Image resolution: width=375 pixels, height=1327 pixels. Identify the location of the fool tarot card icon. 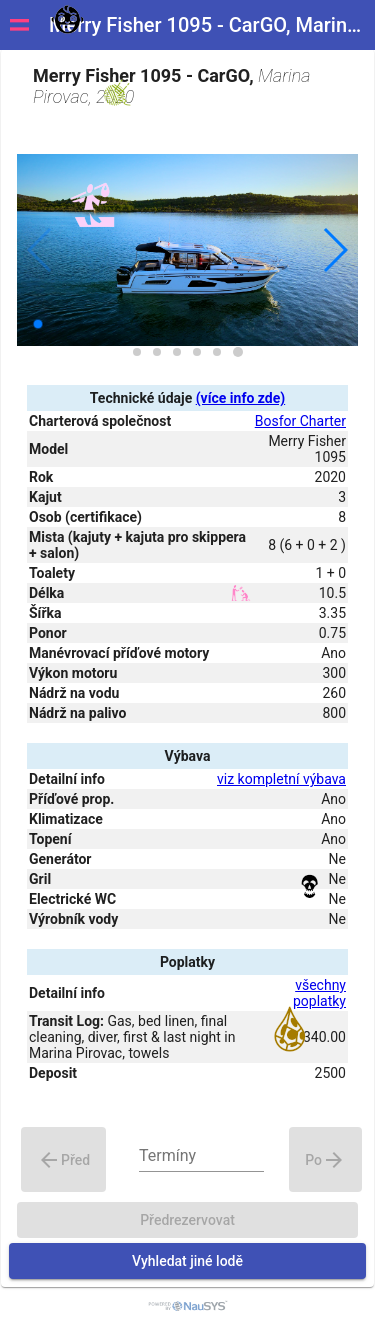
(91, 204).